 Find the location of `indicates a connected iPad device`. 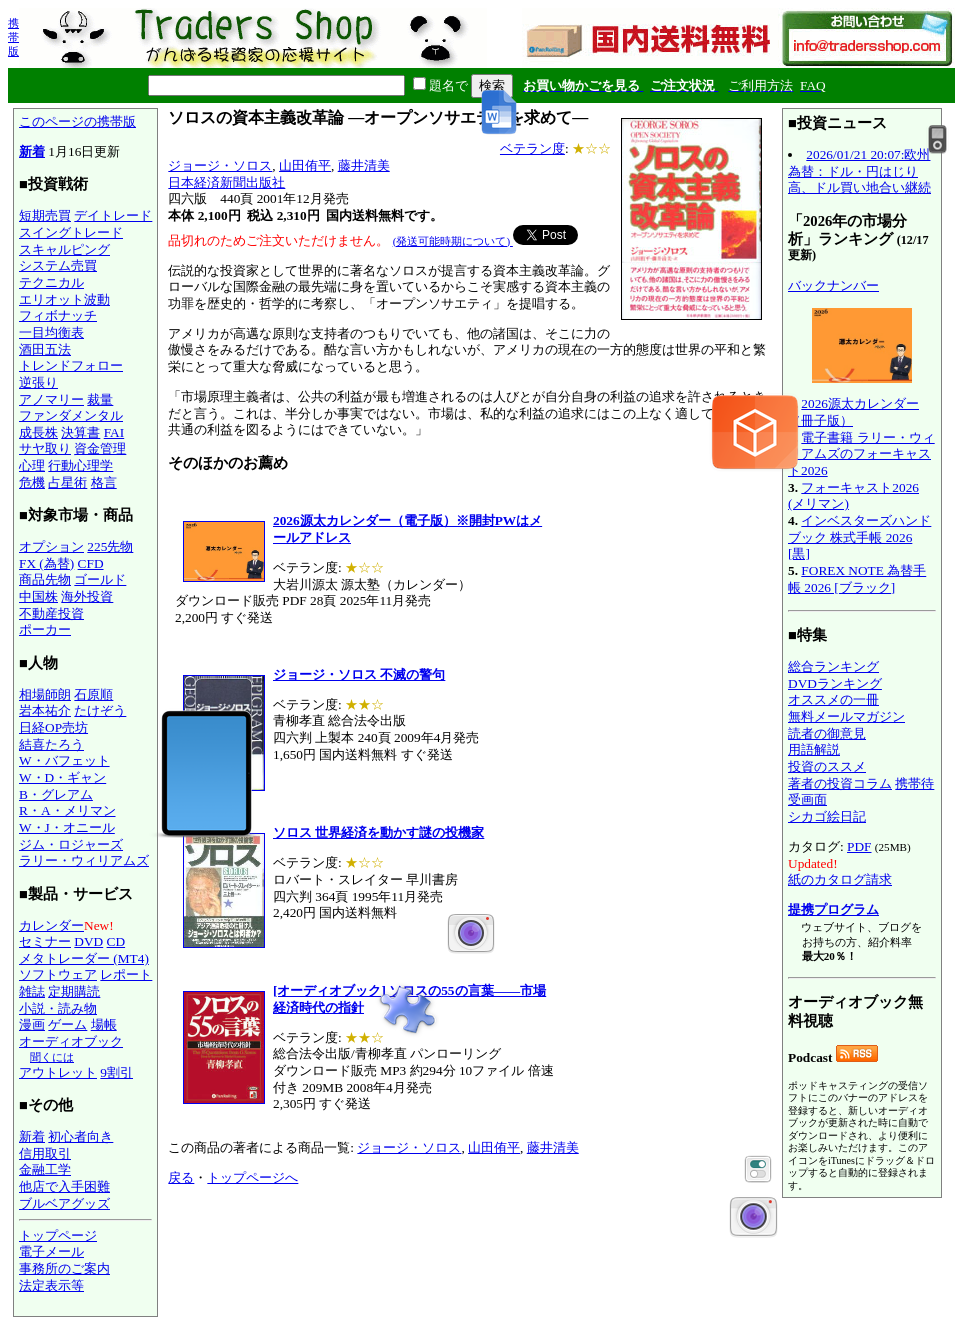

indicates a connected iPad device is located at coordinates (206, 774).